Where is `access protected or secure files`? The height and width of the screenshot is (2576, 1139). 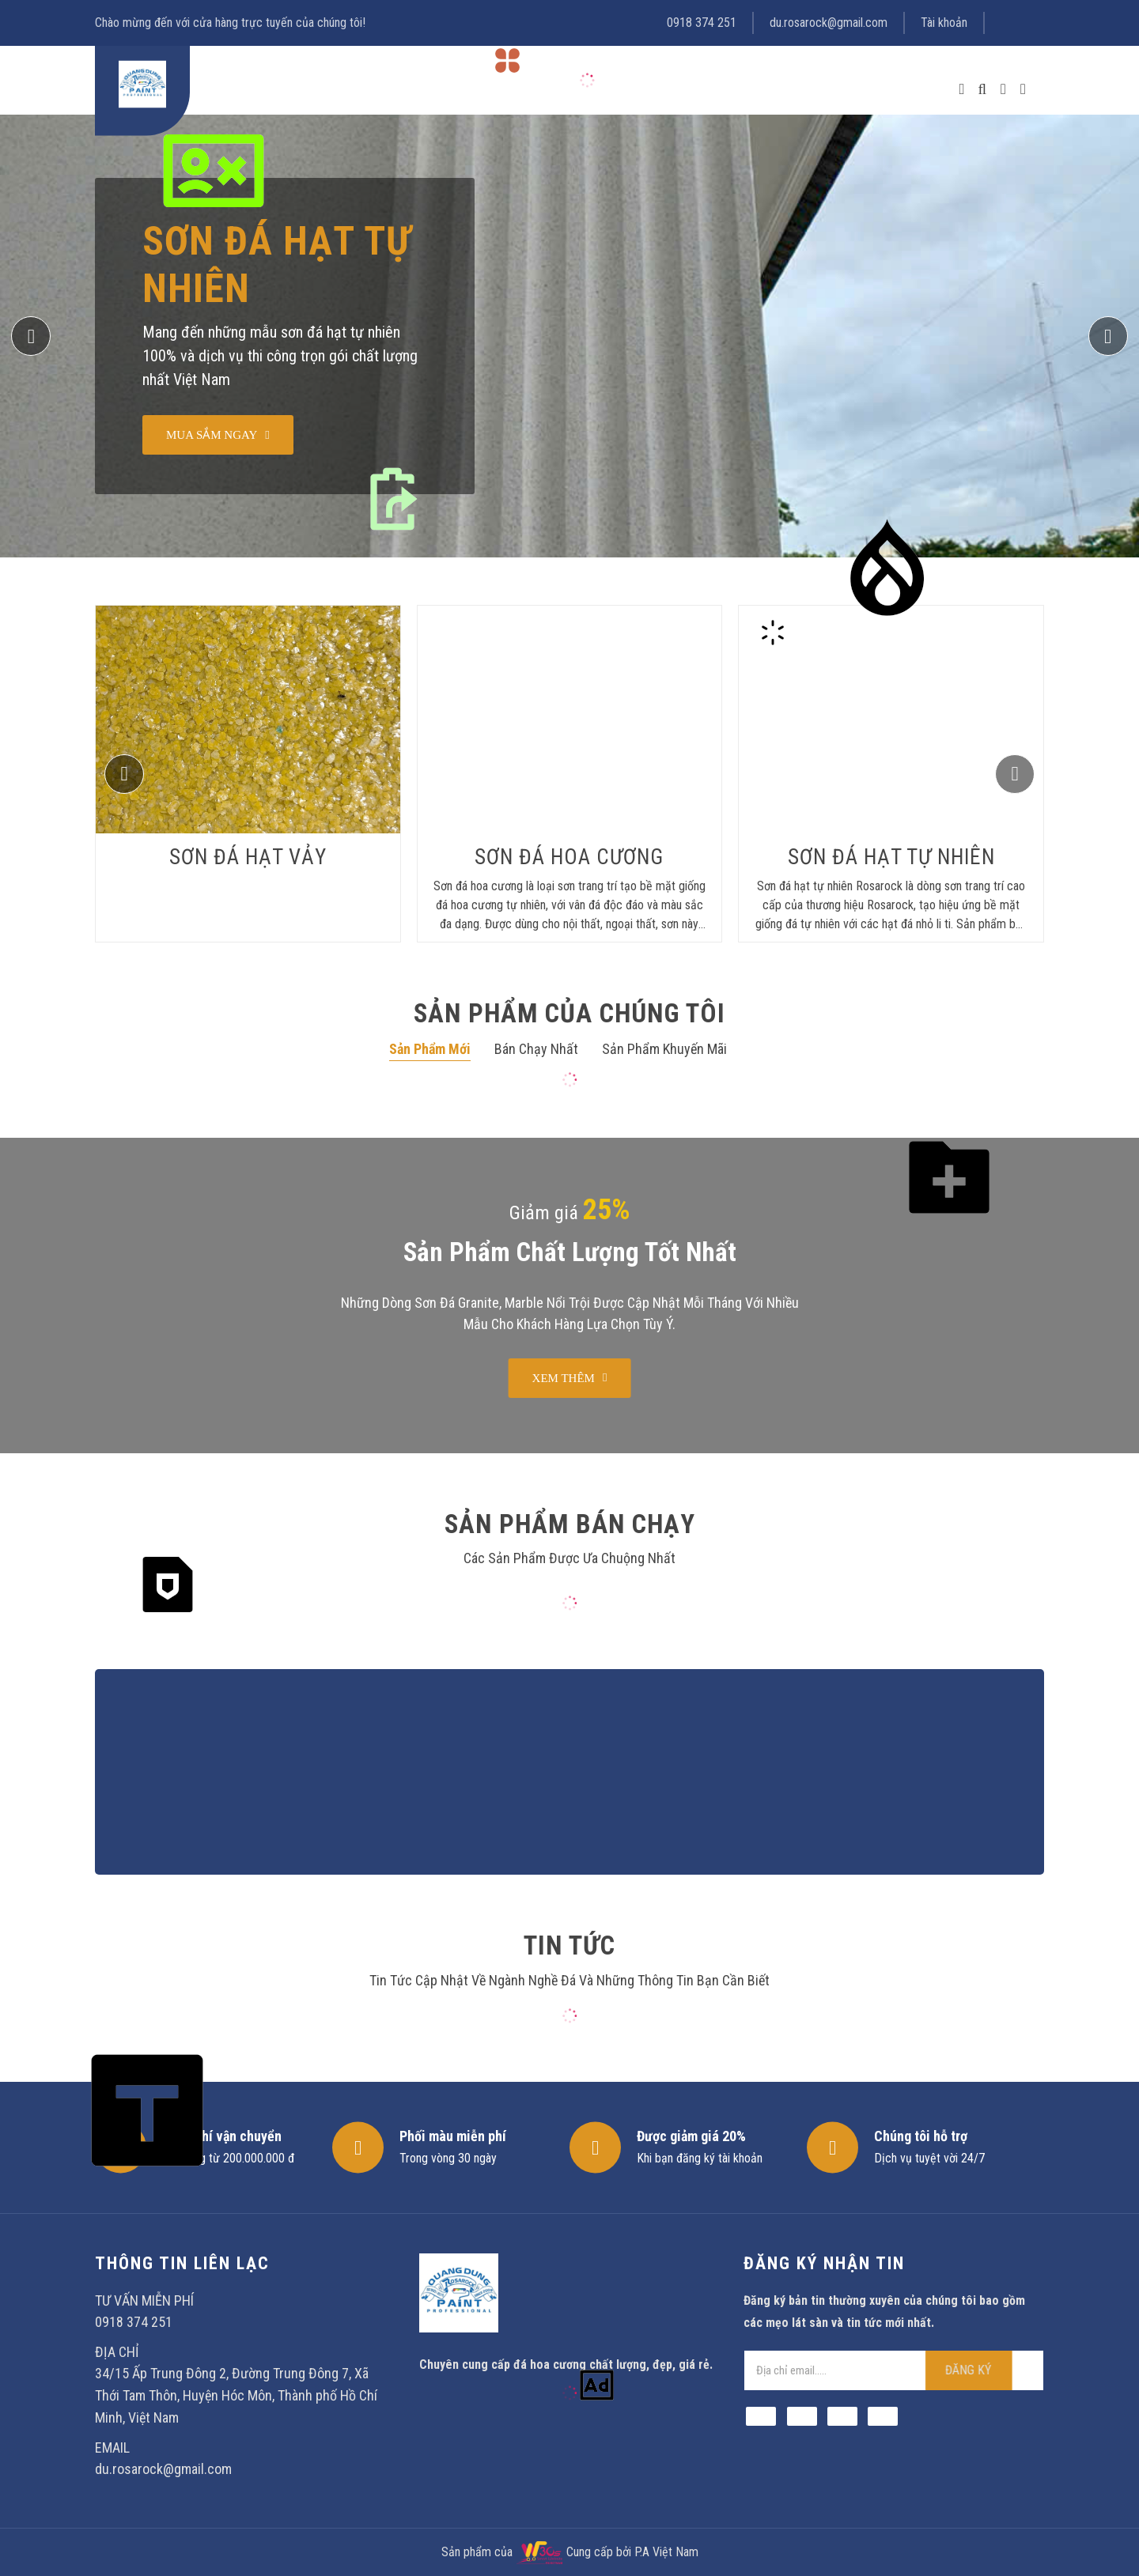 access protected or secure files is located at coordinates (168, 1585).